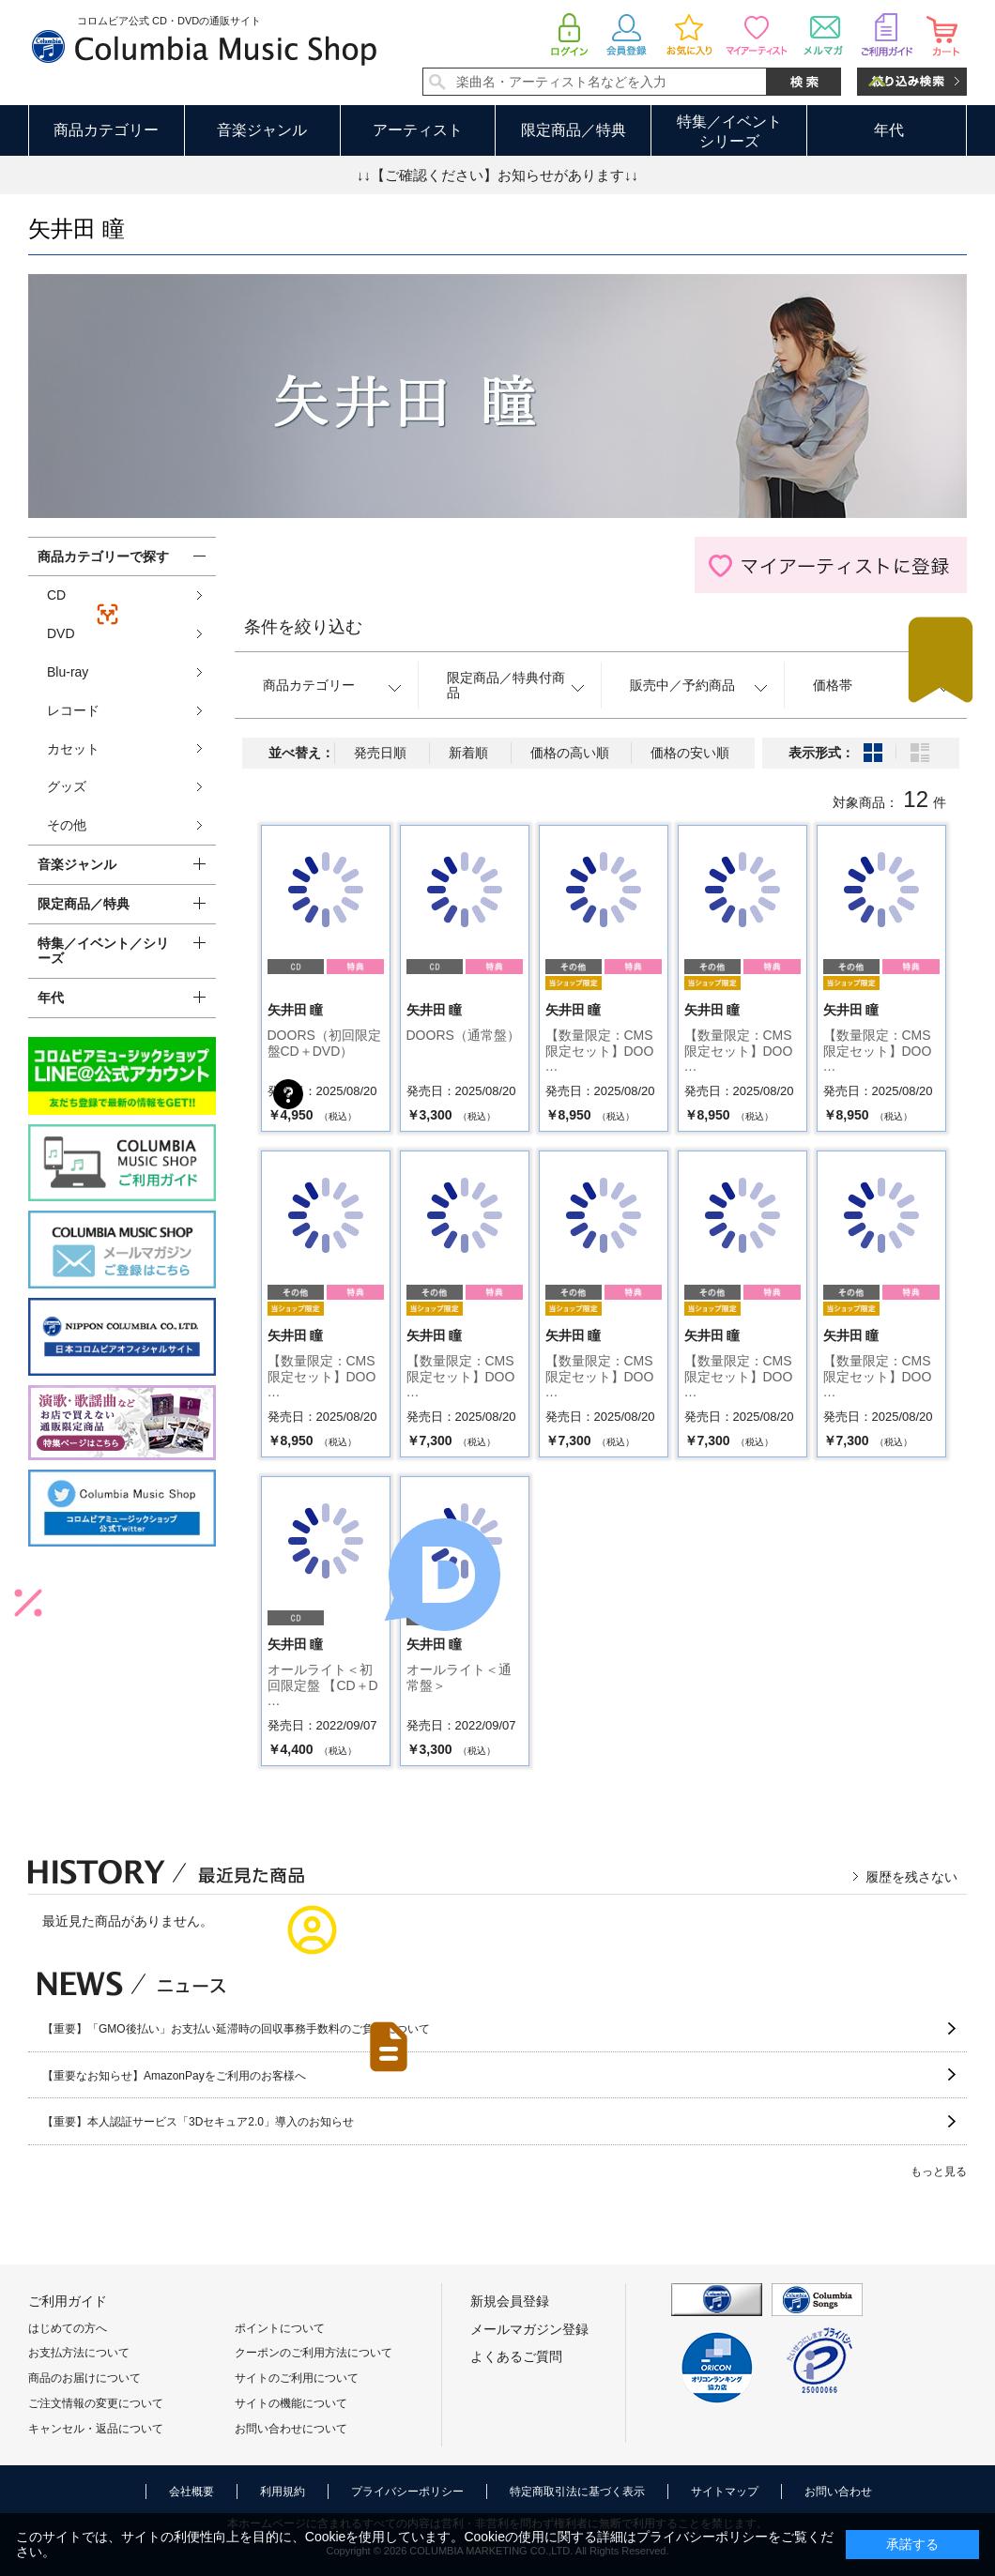 The image size is (995, 2576). I want to click on disqus commenting platform logo, so click(444, 1575).